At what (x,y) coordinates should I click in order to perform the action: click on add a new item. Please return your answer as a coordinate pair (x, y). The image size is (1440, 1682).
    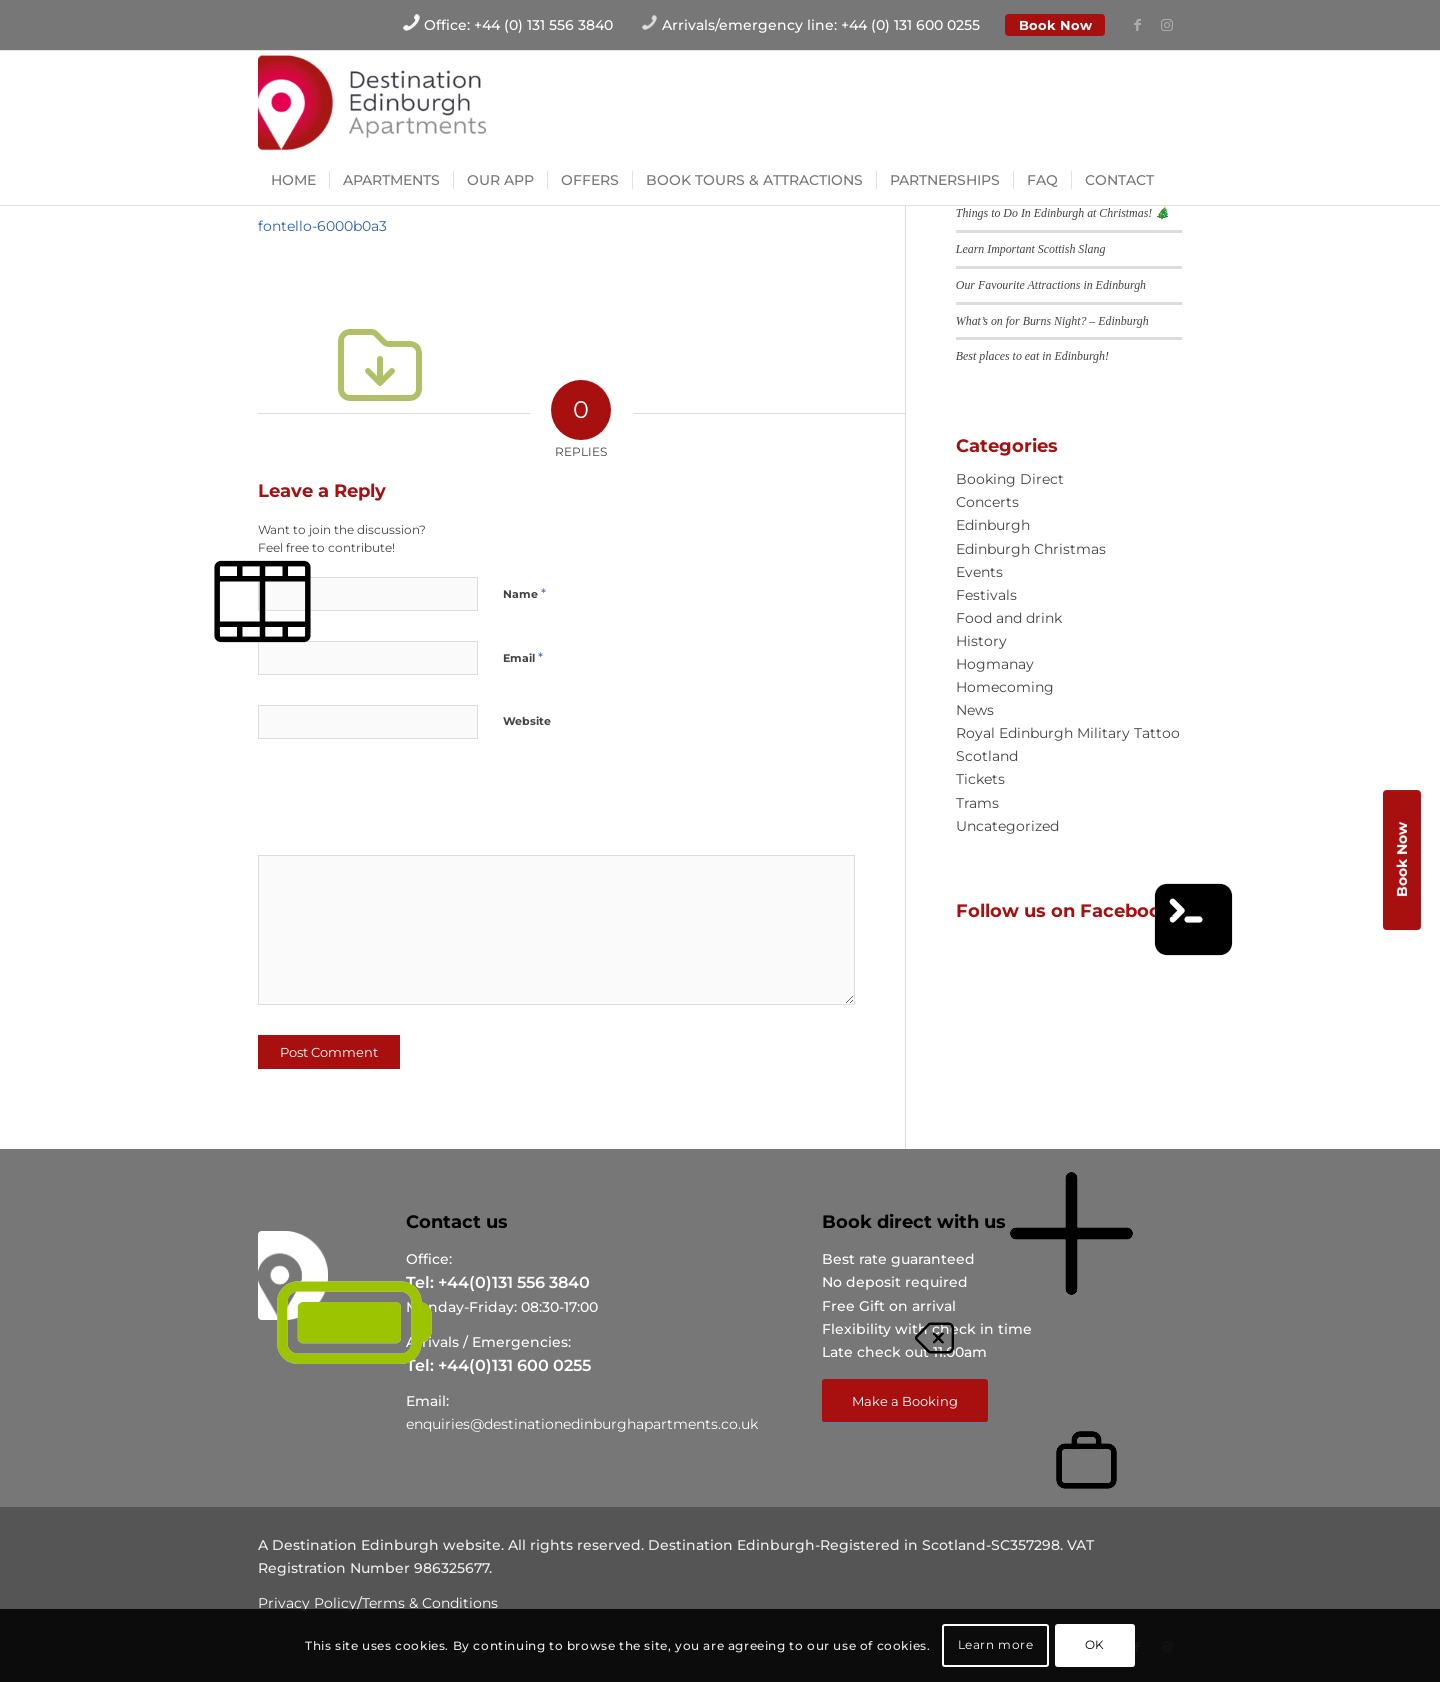
    Looking at the image, I should click on (1071, 1233).